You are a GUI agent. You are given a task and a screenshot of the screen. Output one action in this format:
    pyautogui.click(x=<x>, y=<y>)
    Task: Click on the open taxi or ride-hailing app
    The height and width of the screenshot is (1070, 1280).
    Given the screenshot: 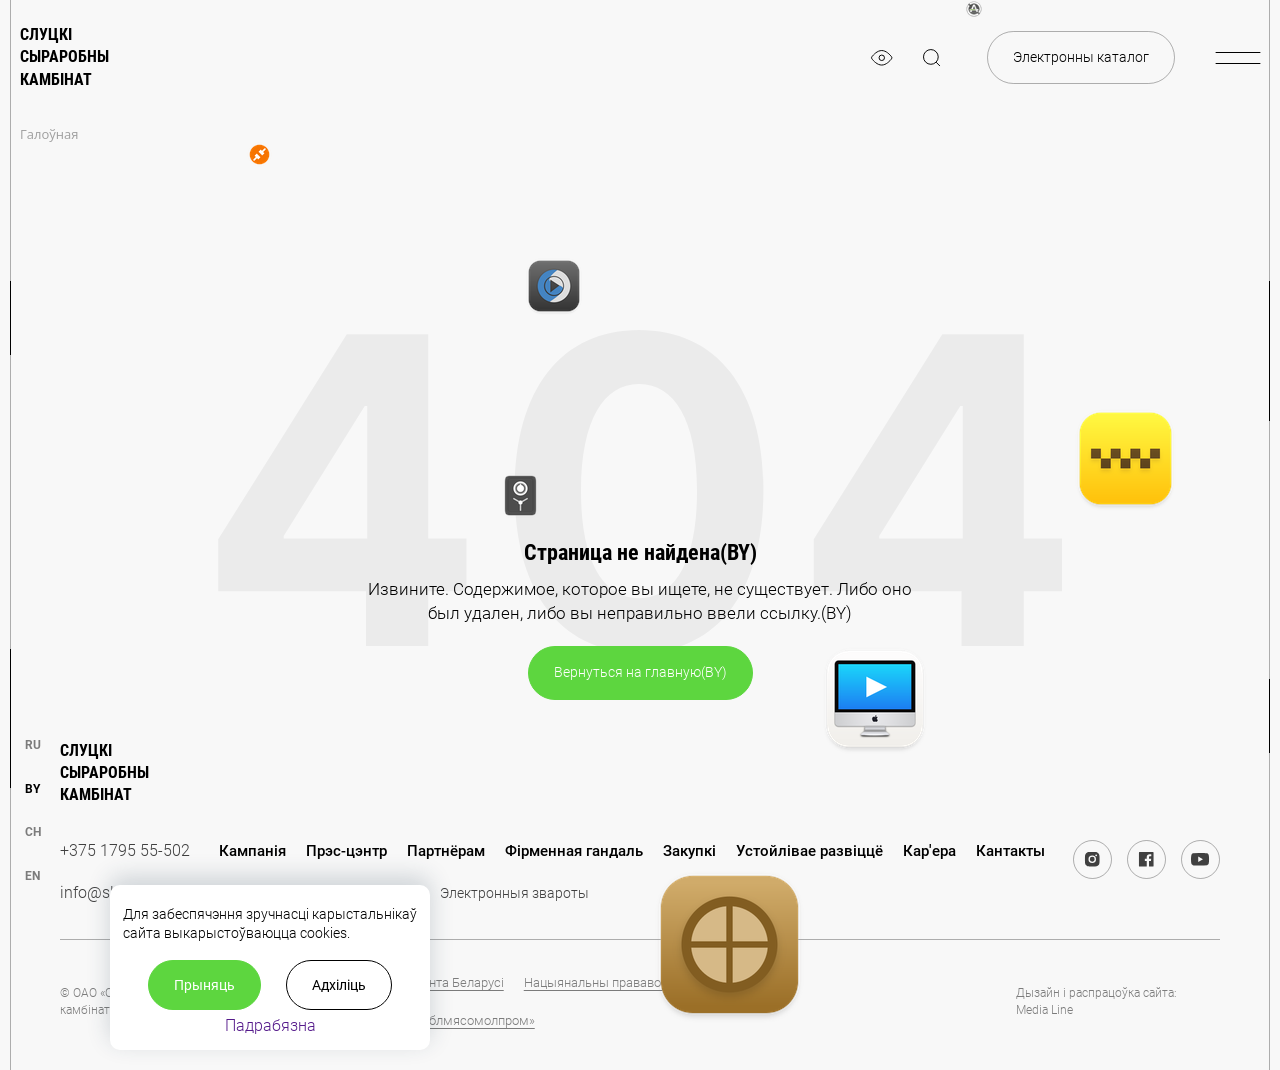 What is the action you would take?
    pyautogui.click(x=1125, y=458)
    